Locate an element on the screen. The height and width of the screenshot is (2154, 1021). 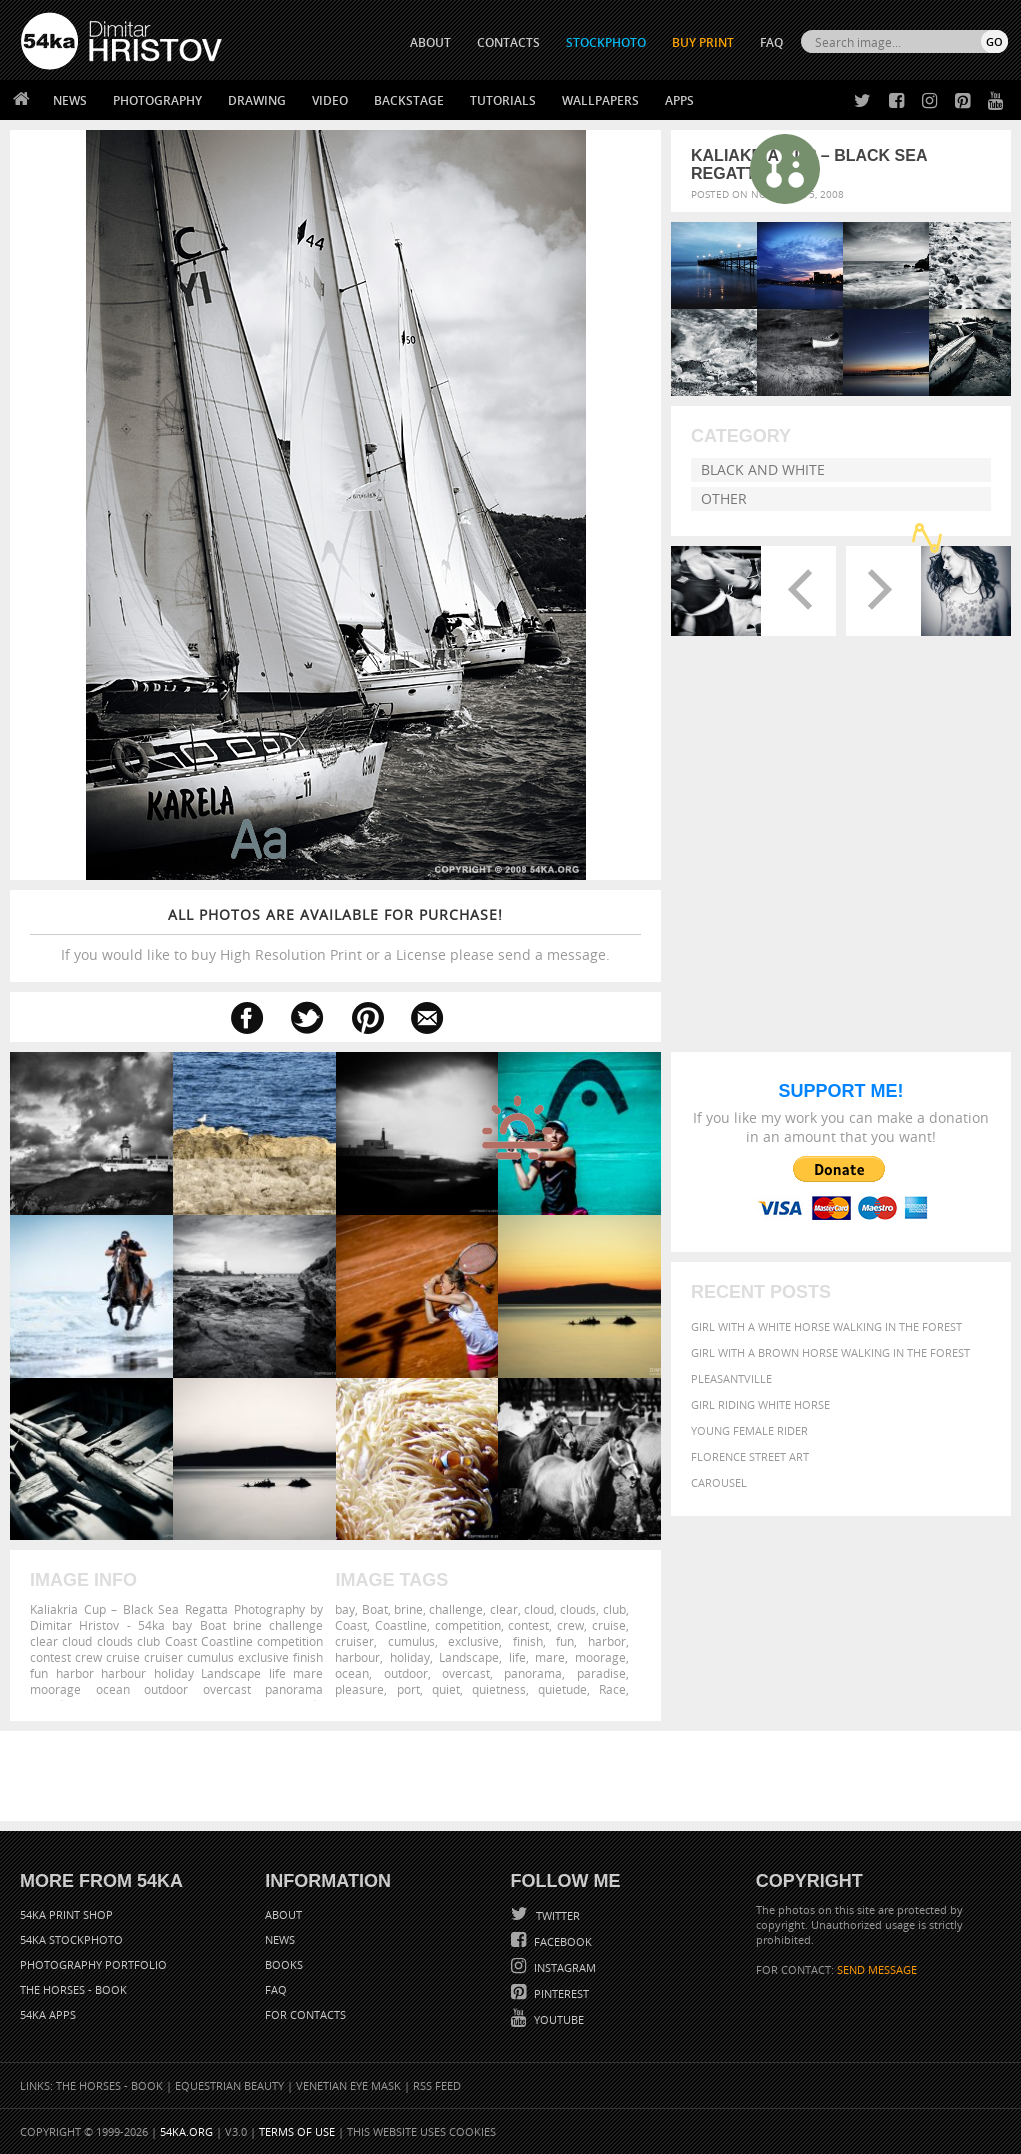
indicates a draft pull request in your activity feed is located at coordinates (785, 169).